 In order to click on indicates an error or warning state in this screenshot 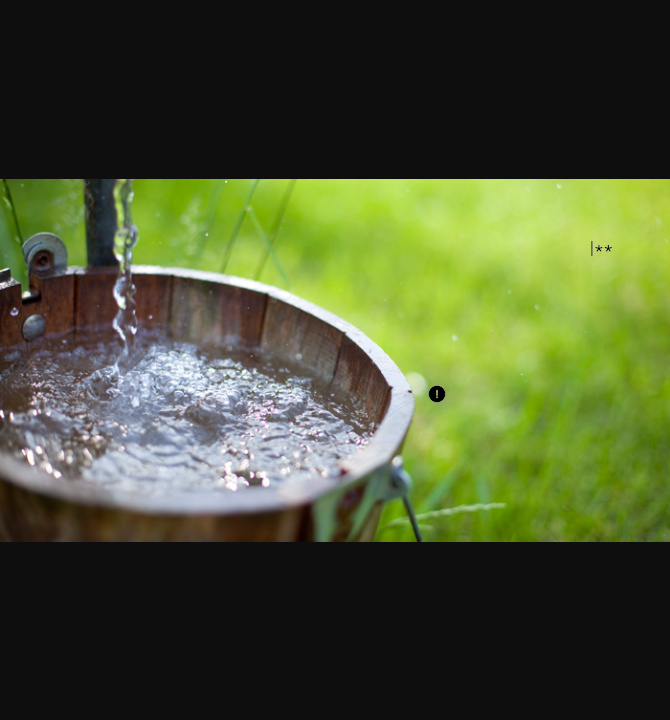, I will do `click(437, 394)`.